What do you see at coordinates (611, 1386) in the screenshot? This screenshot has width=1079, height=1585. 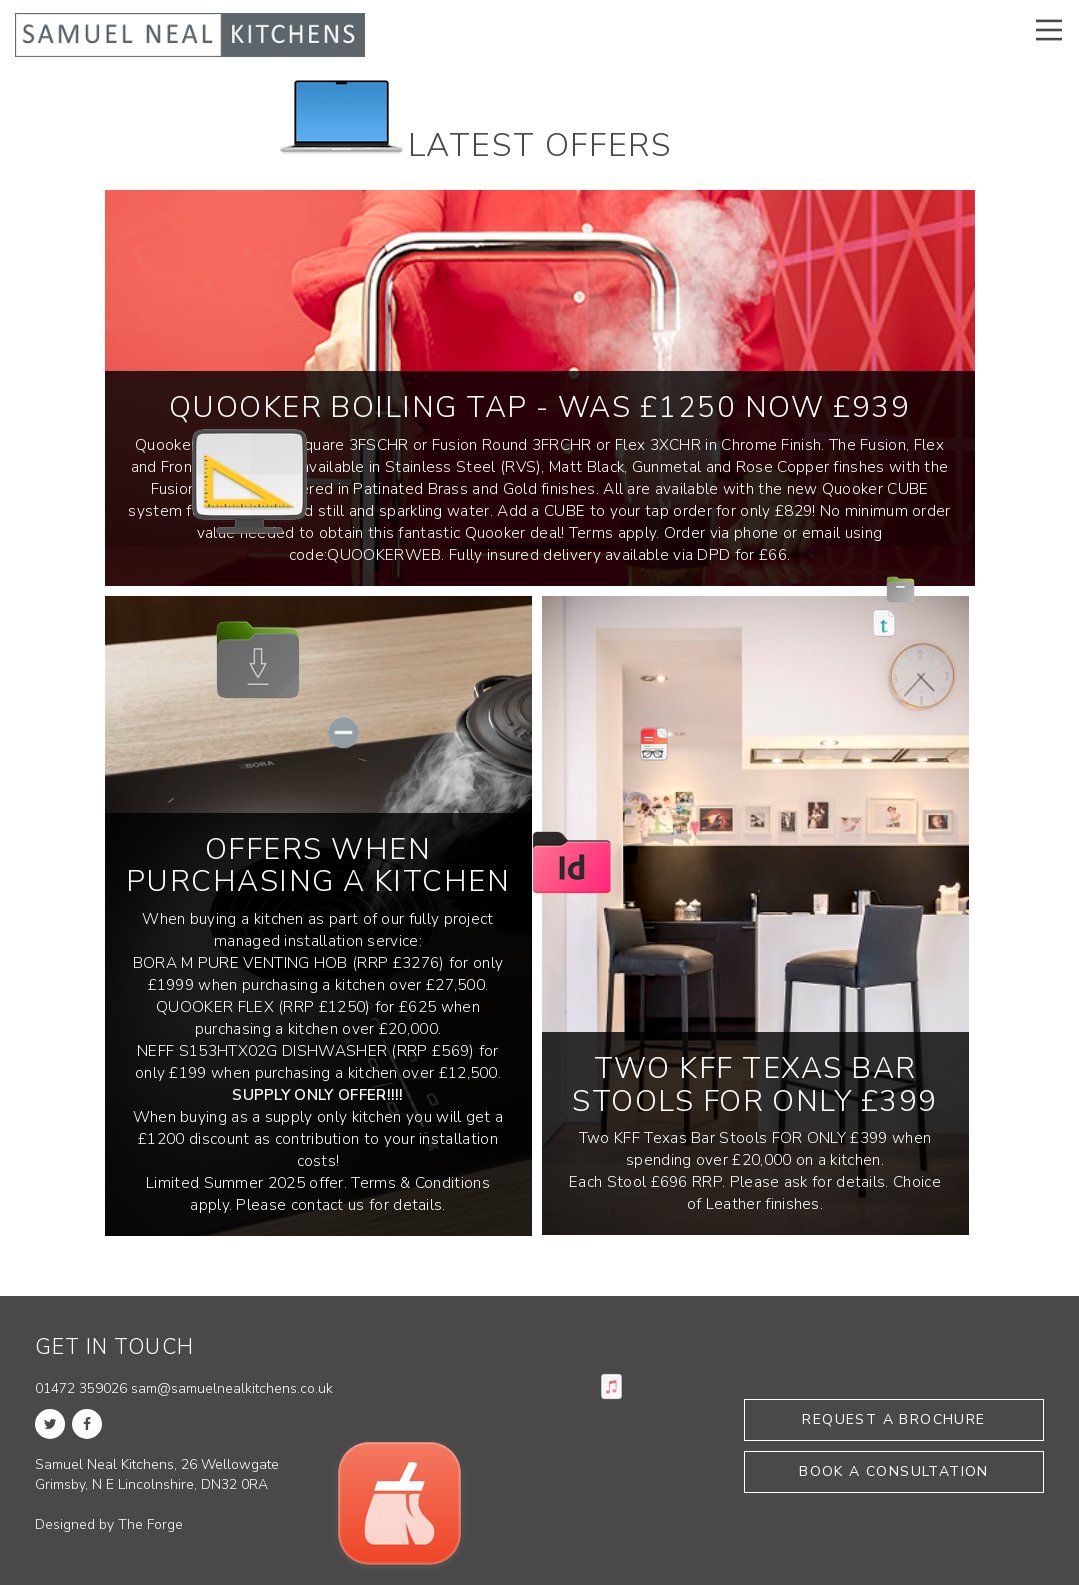 I see `an audio file in your system` at bounding box center [611, 1386].